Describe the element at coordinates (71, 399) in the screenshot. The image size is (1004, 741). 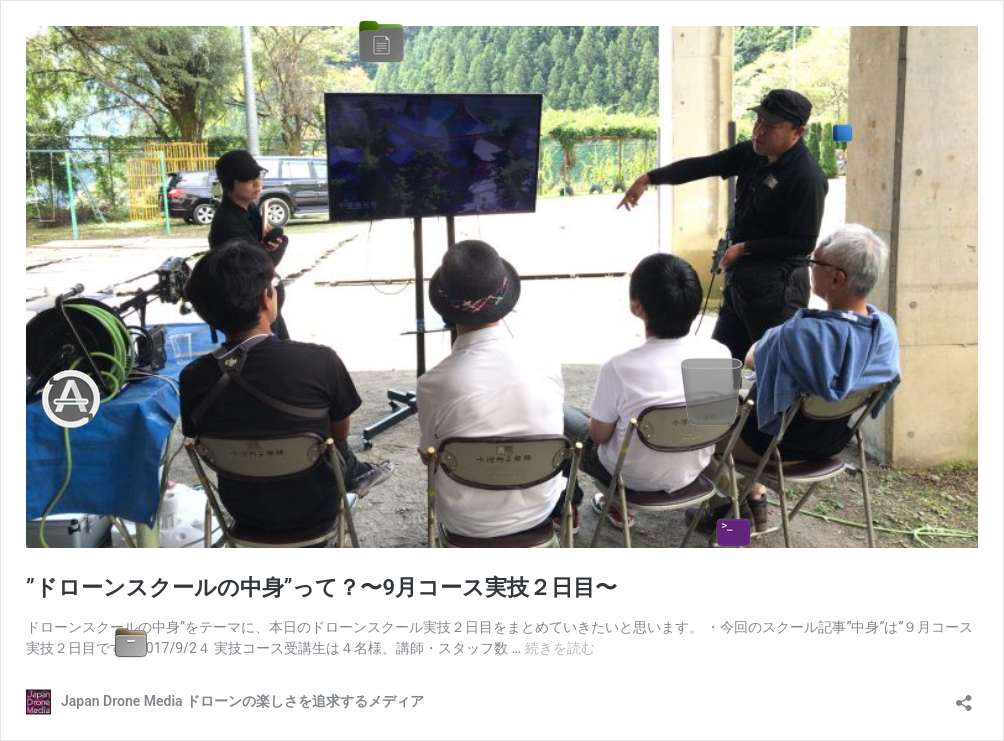
I see `open the software updater application` at that location.